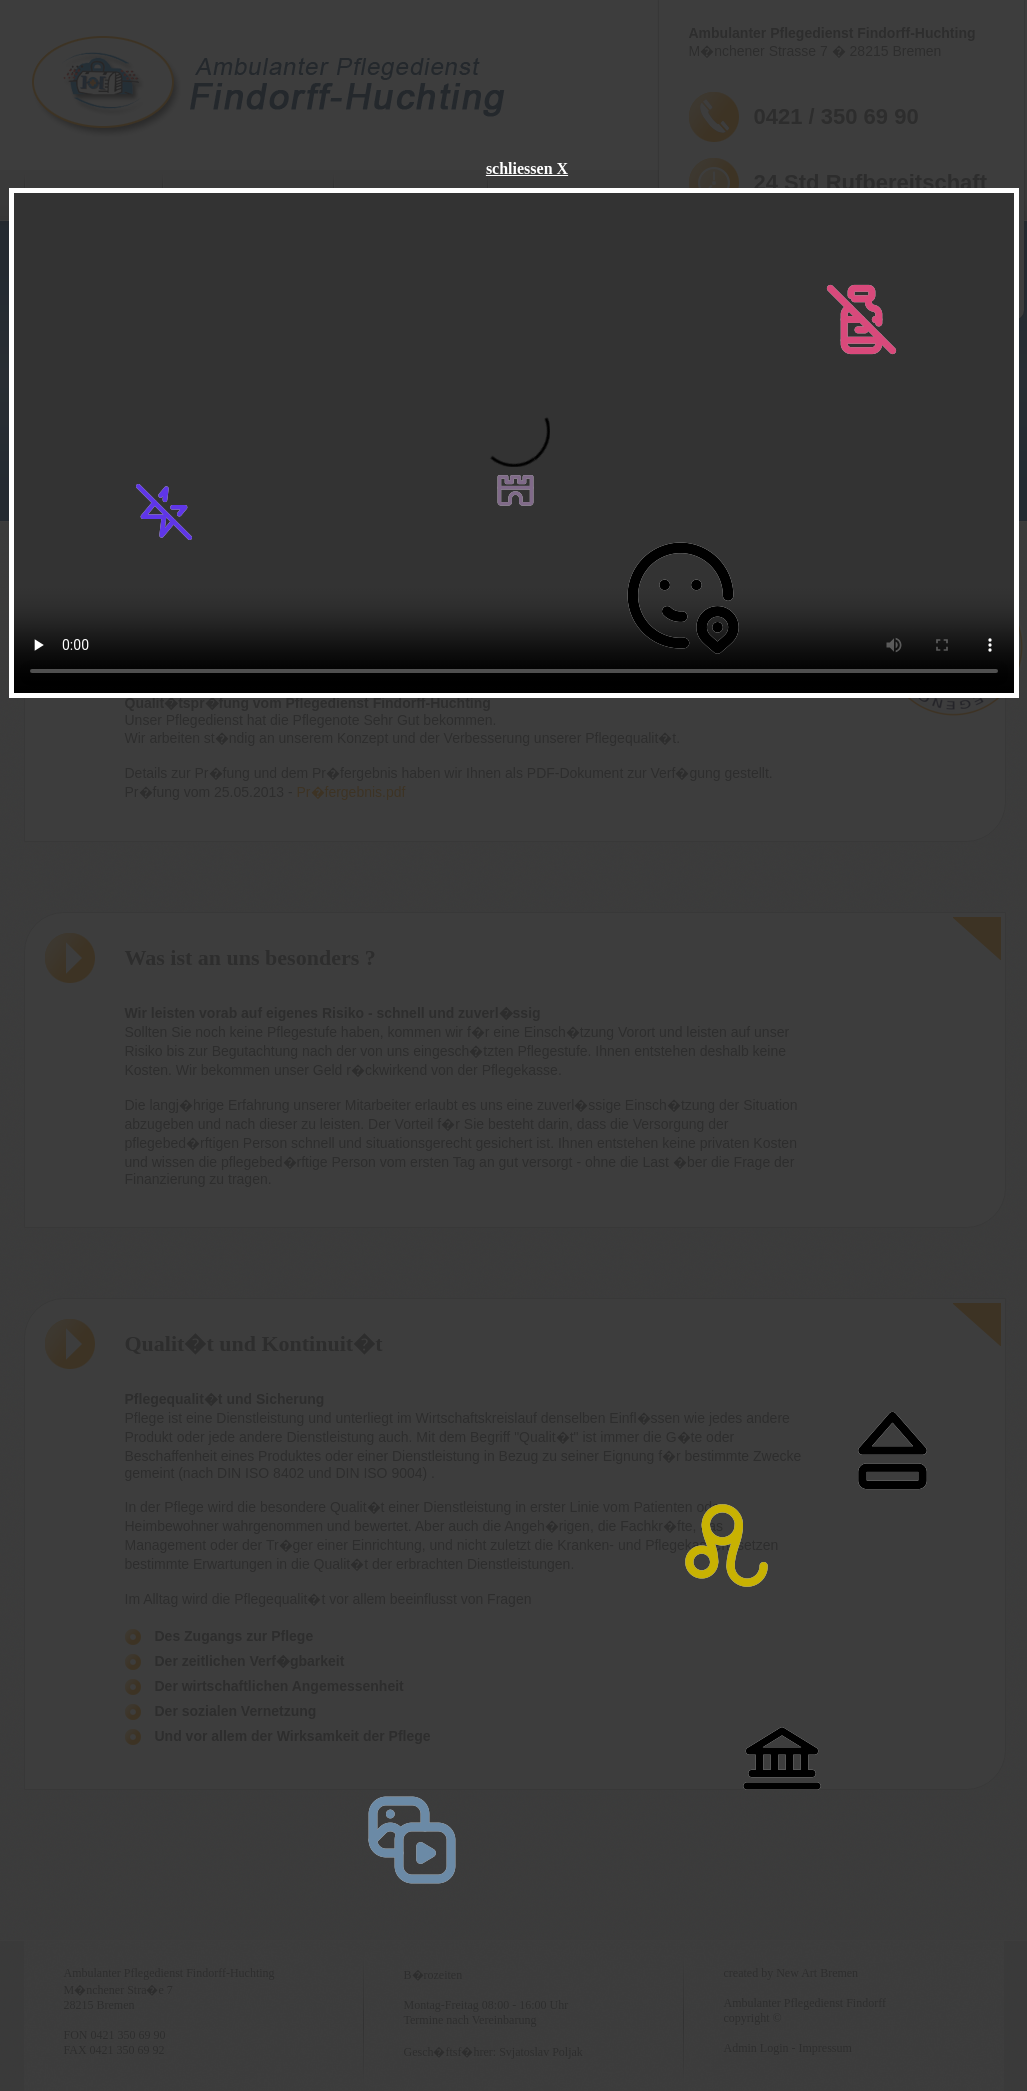 The height and width of the screenshot is (2091, 1027). I want to click on access castle or fortress-themed content, so click(515, 489).